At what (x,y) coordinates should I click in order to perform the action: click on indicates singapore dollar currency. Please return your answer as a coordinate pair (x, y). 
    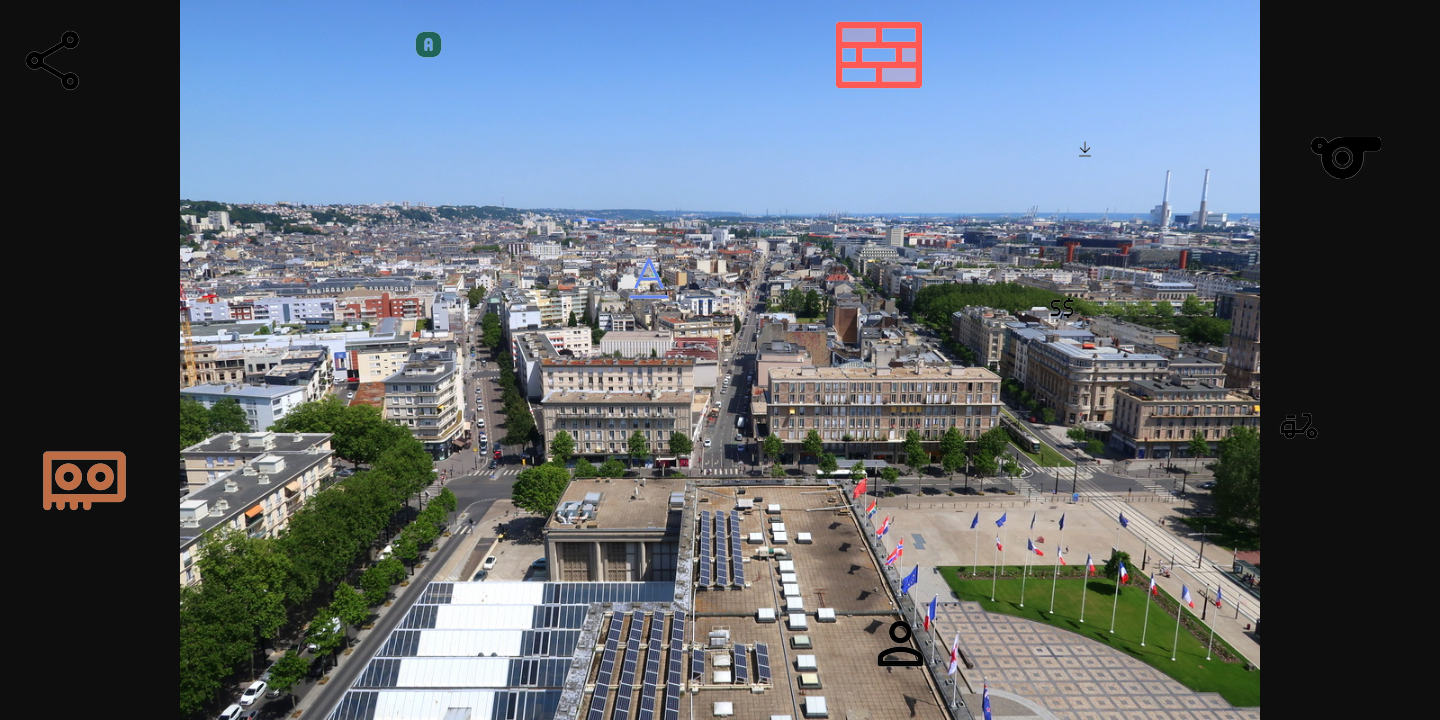
    Looking at the image, I should click on (1062, 308).